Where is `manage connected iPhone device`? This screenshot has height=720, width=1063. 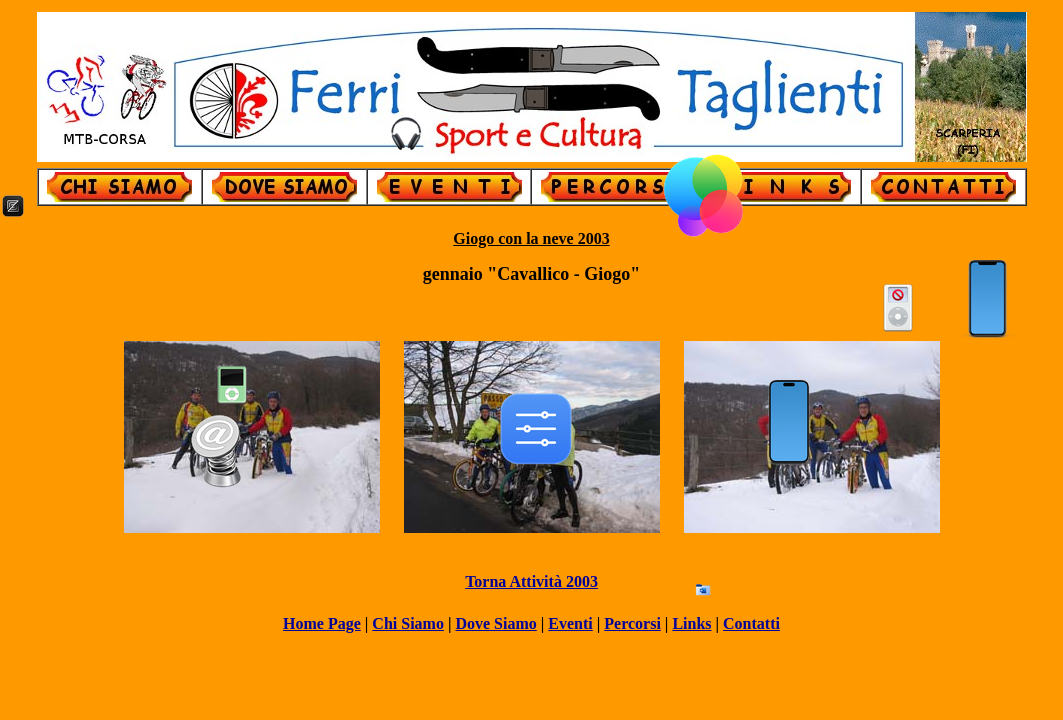 manage connected iPhone device is located at coordinates (987, 299).